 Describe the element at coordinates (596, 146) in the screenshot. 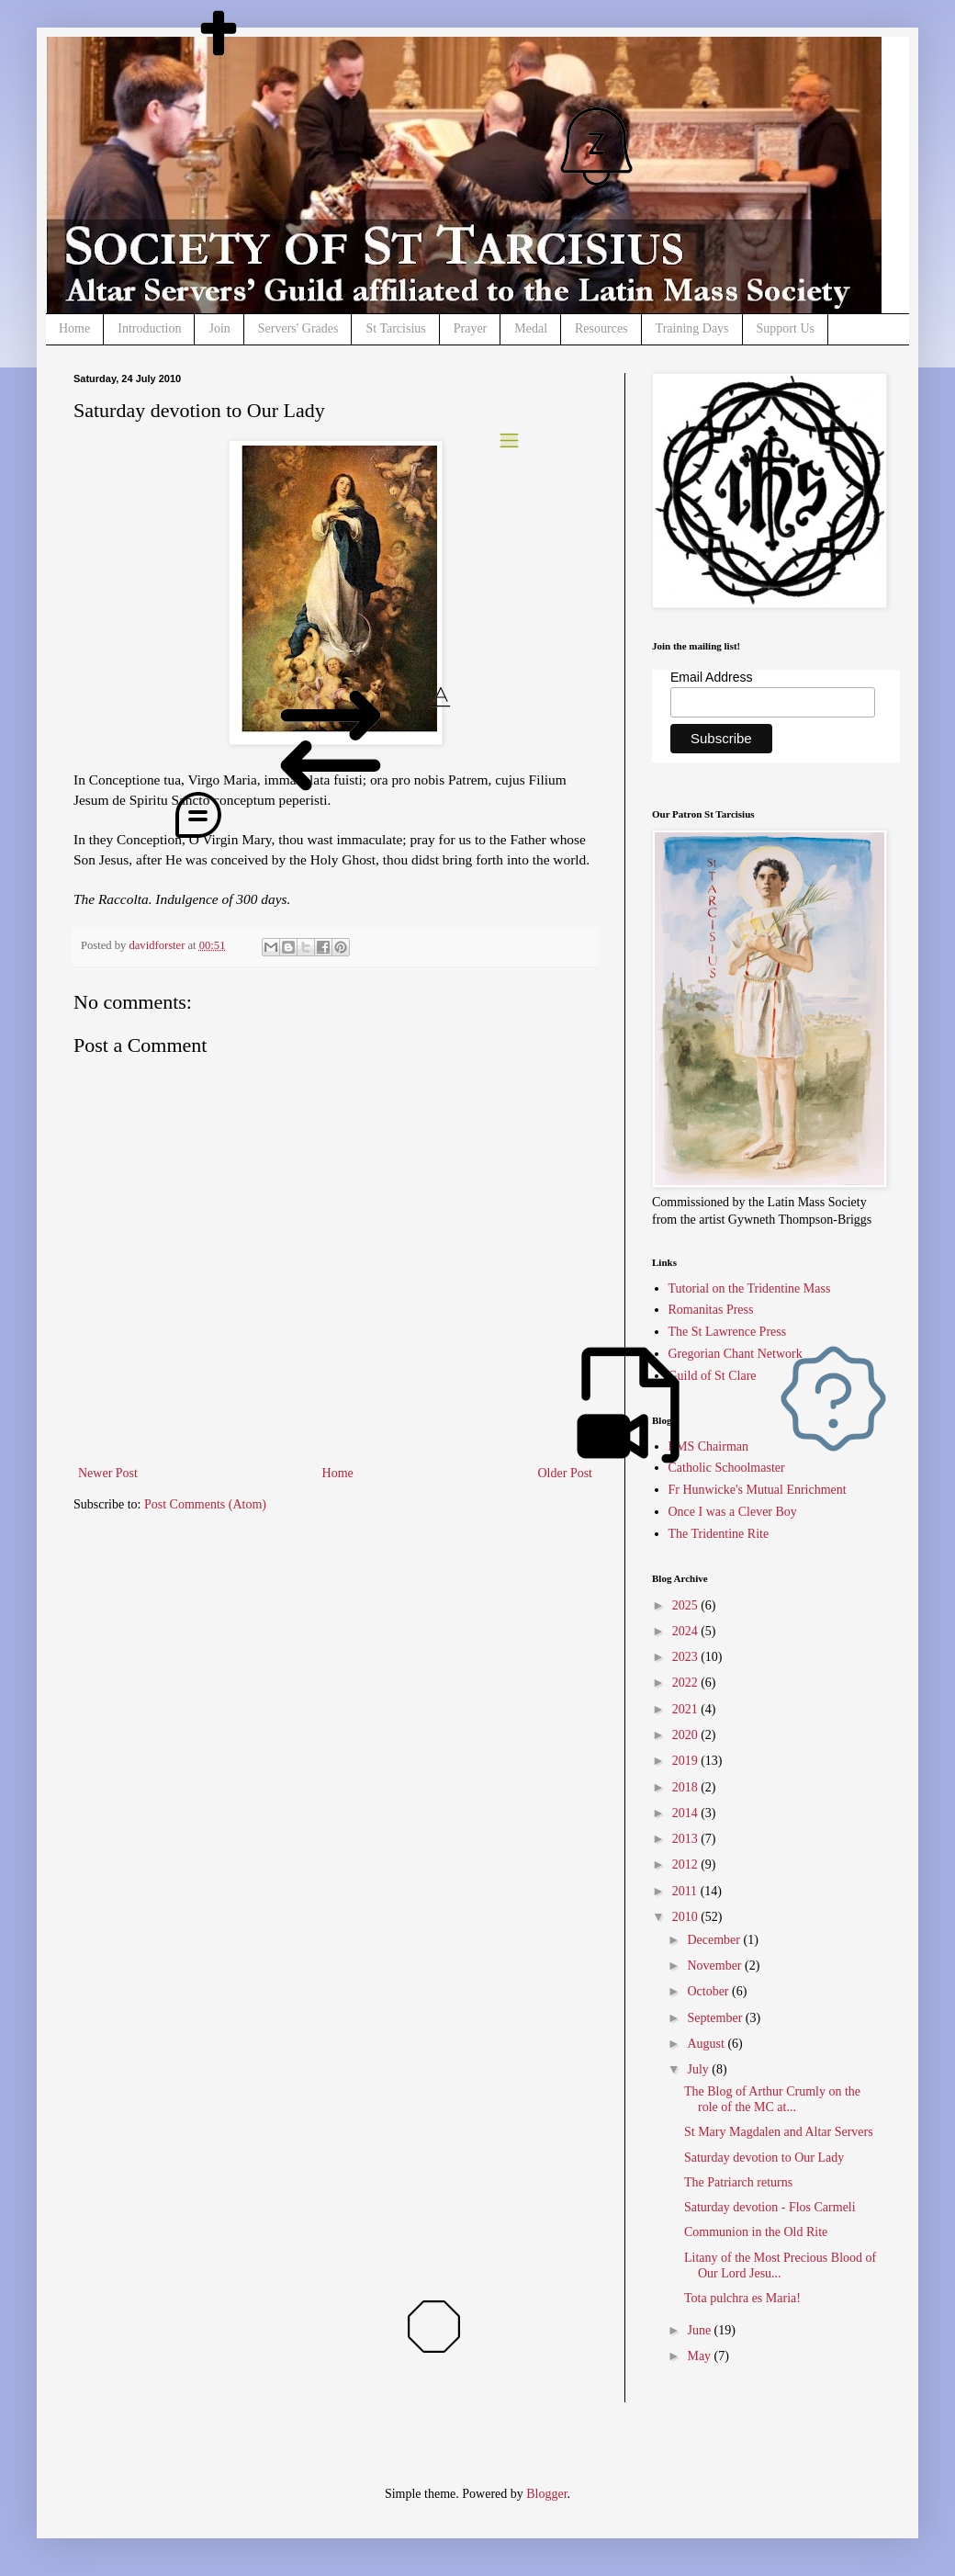

I see `enable sleep or snooze mode for notifications` at that location.